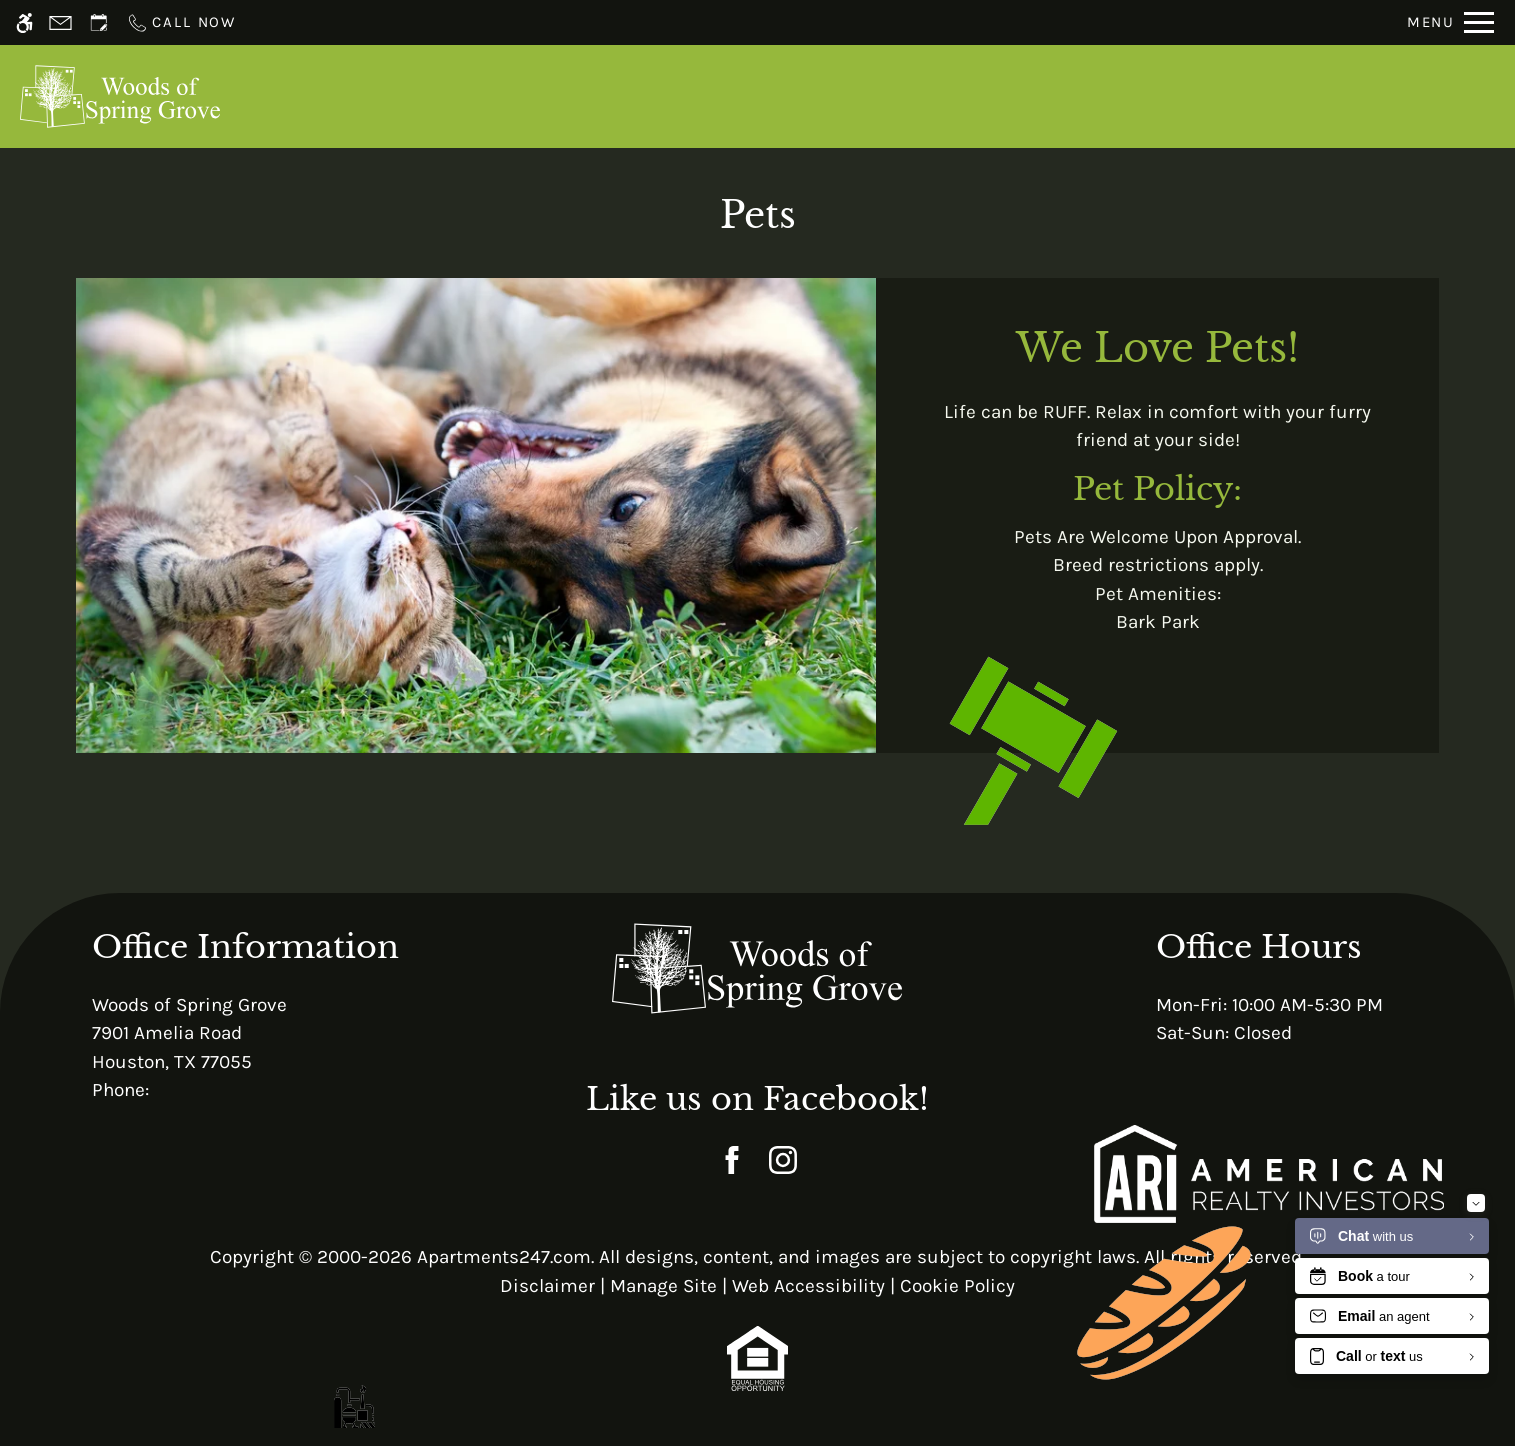 This screenshot has height=1446, width=1515. Describe the element at coordinates (354, 1406) in the screenshot. I see `access refinery or processing facility in game` at that location.